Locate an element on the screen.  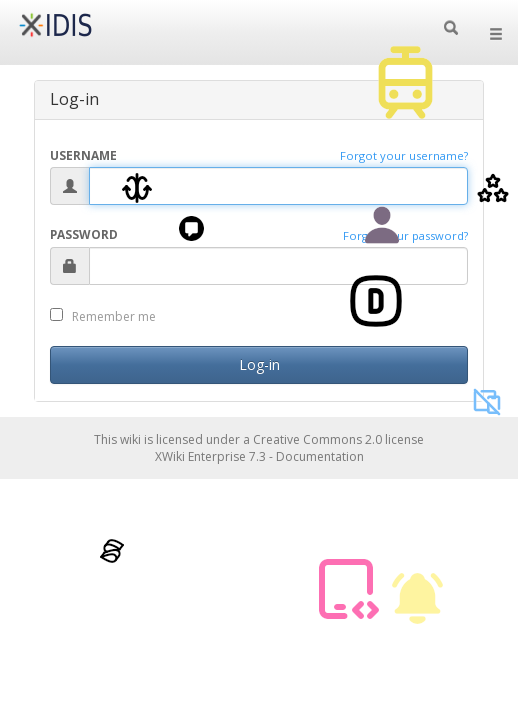
view your profile is located at coordinates (382, 225).